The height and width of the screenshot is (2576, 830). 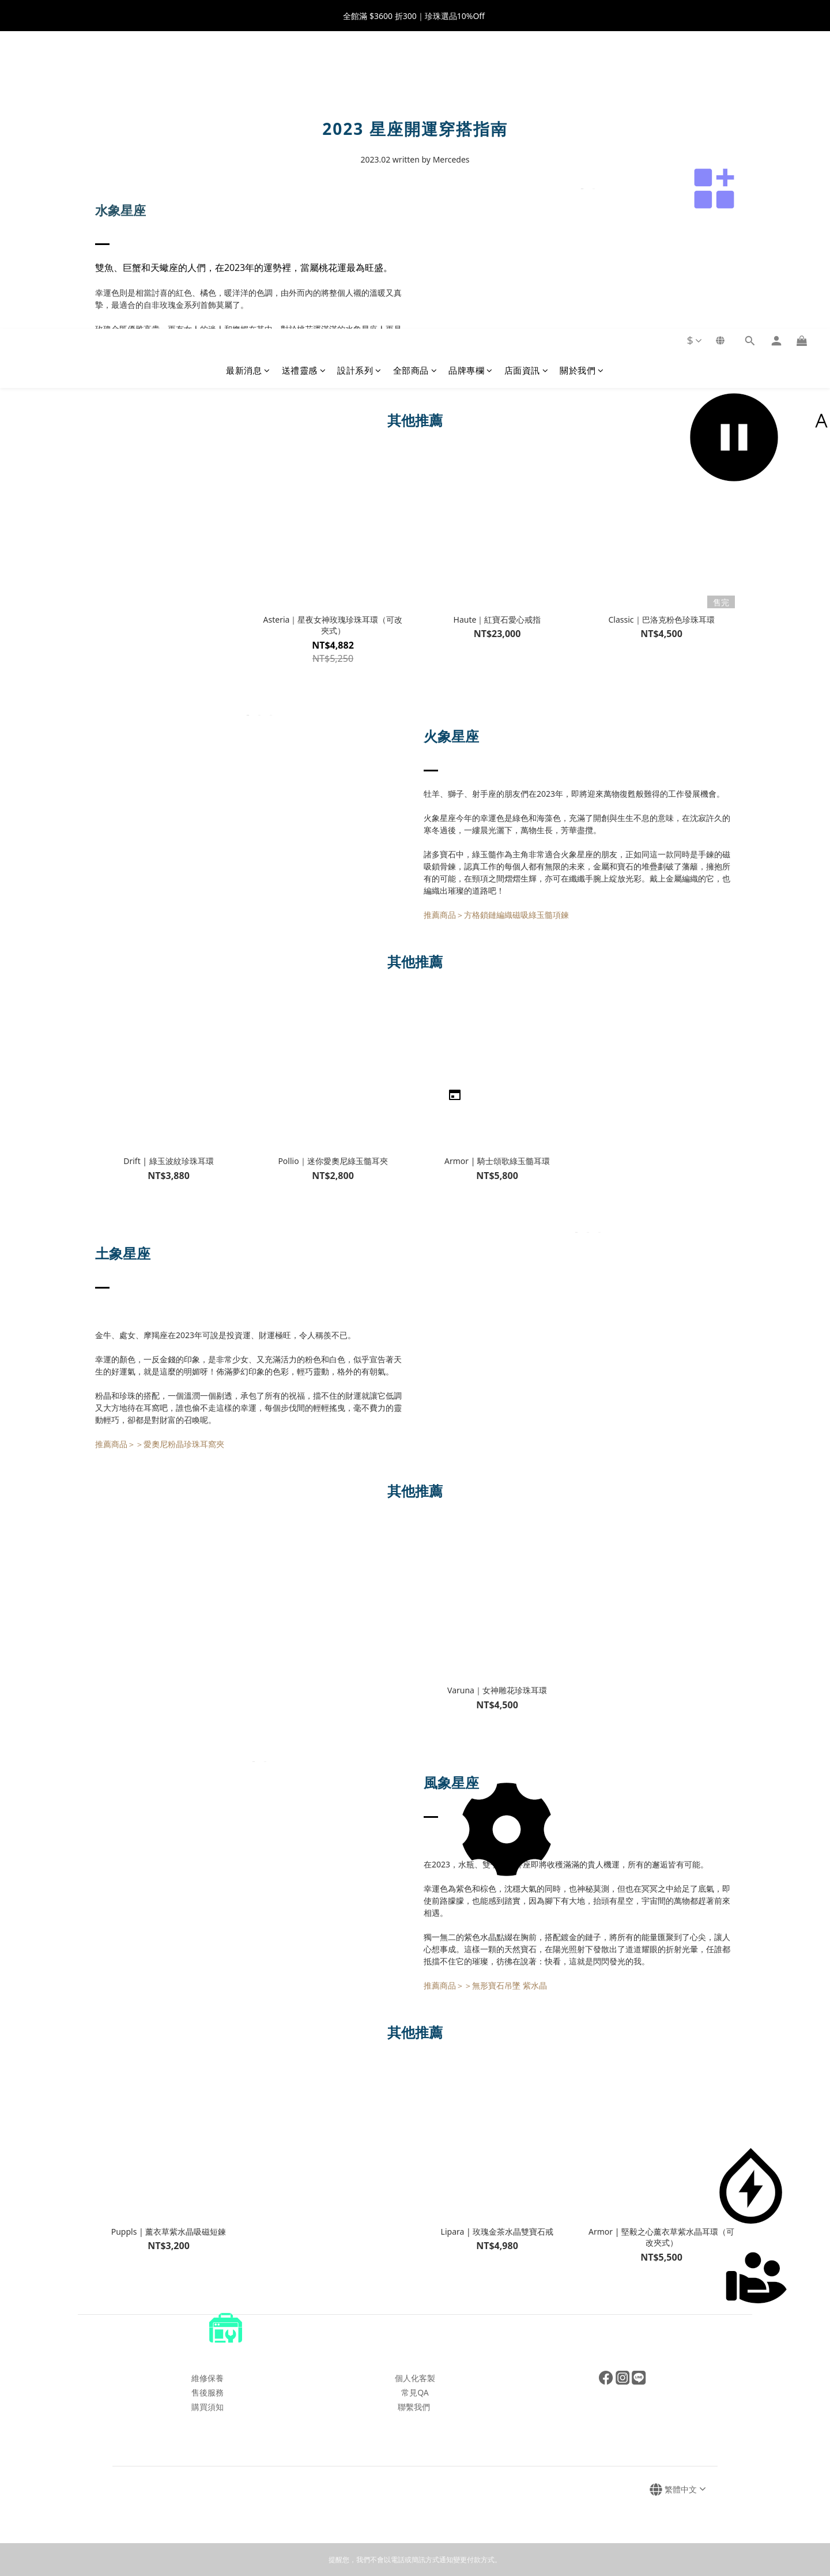 I want to click on indicates hydroelectric or water-powered energy, so click(x=750, y=2189).